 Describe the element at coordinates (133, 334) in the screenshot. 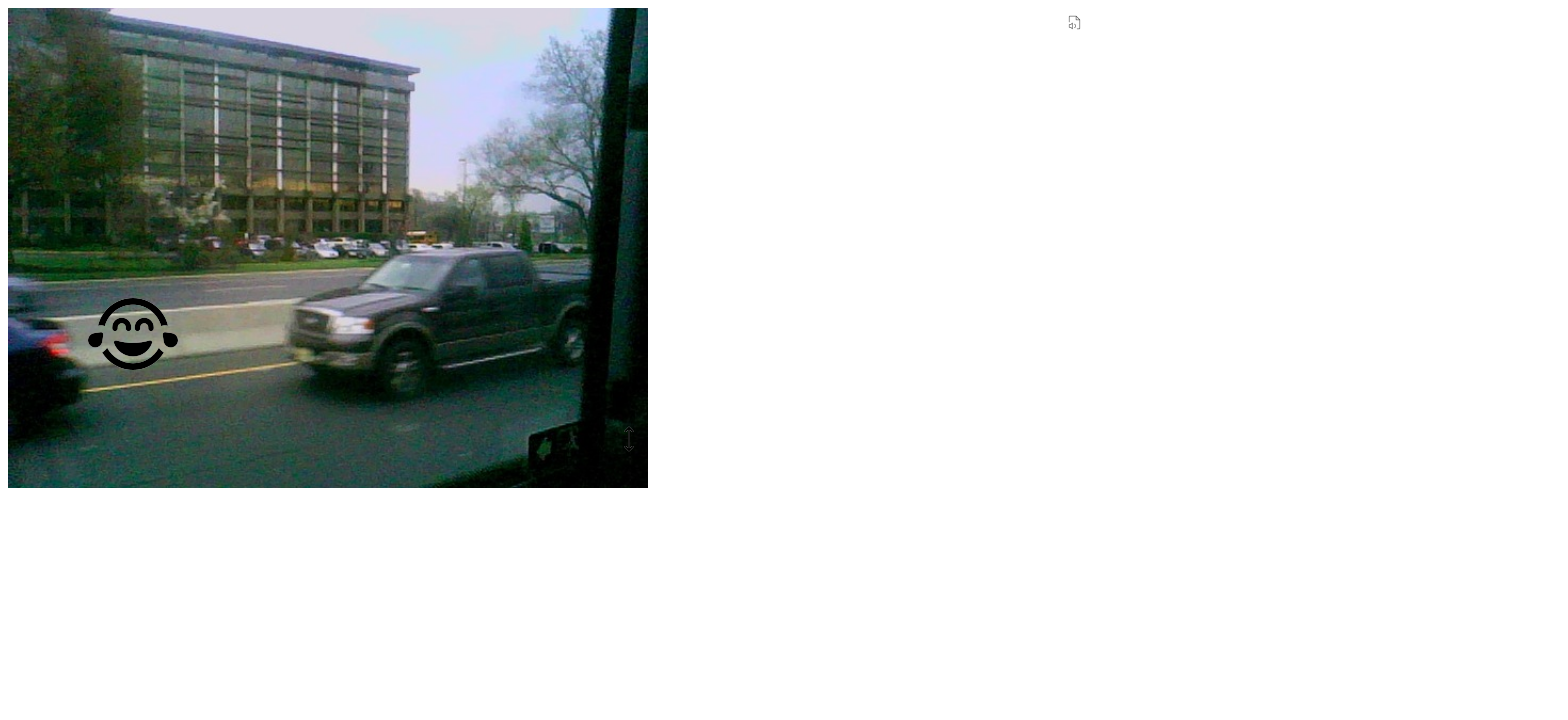

I see `react with laughing emoji` at that location.